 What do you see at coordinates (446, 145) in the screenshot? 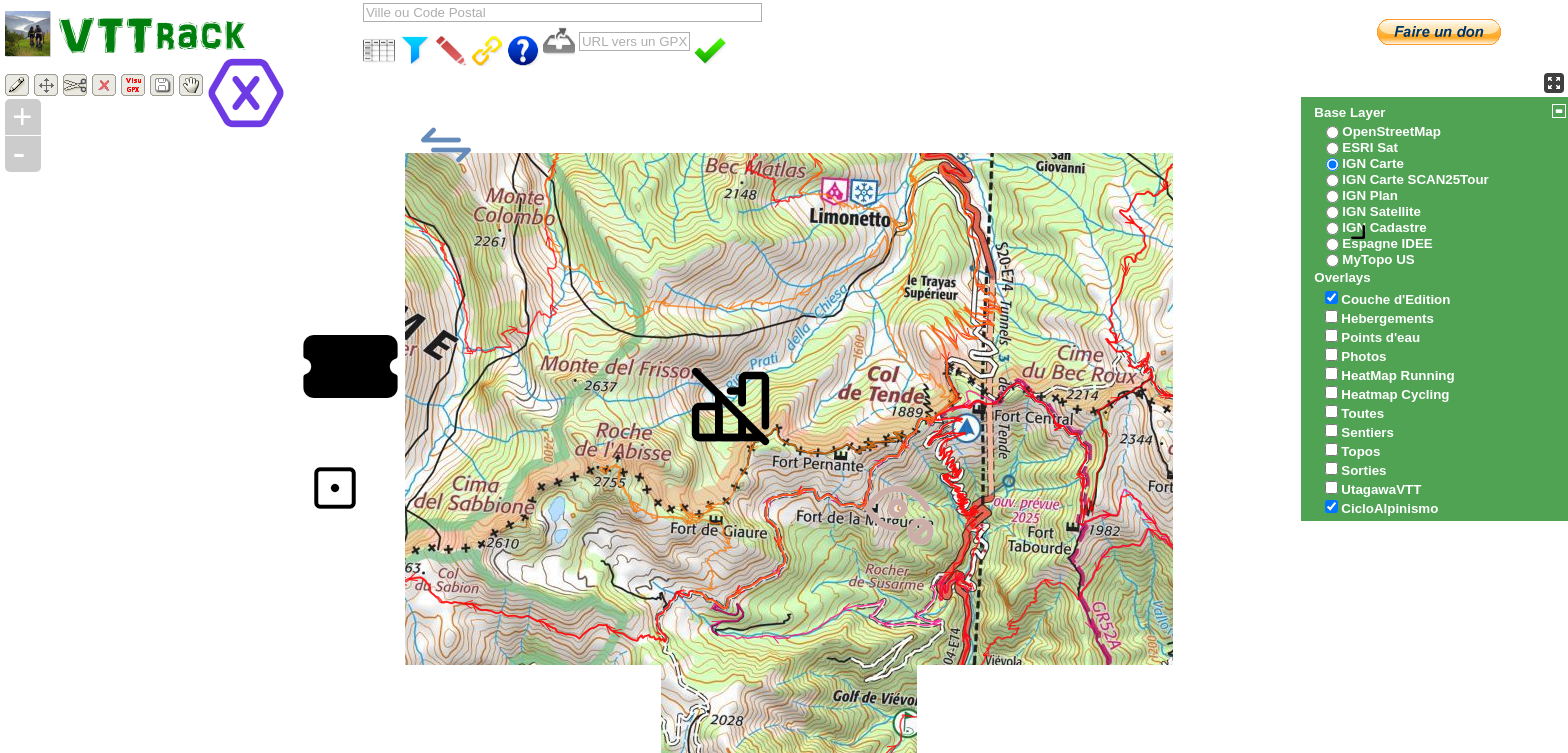
I see `swap or exchange items` at bounding box center [446, 145].